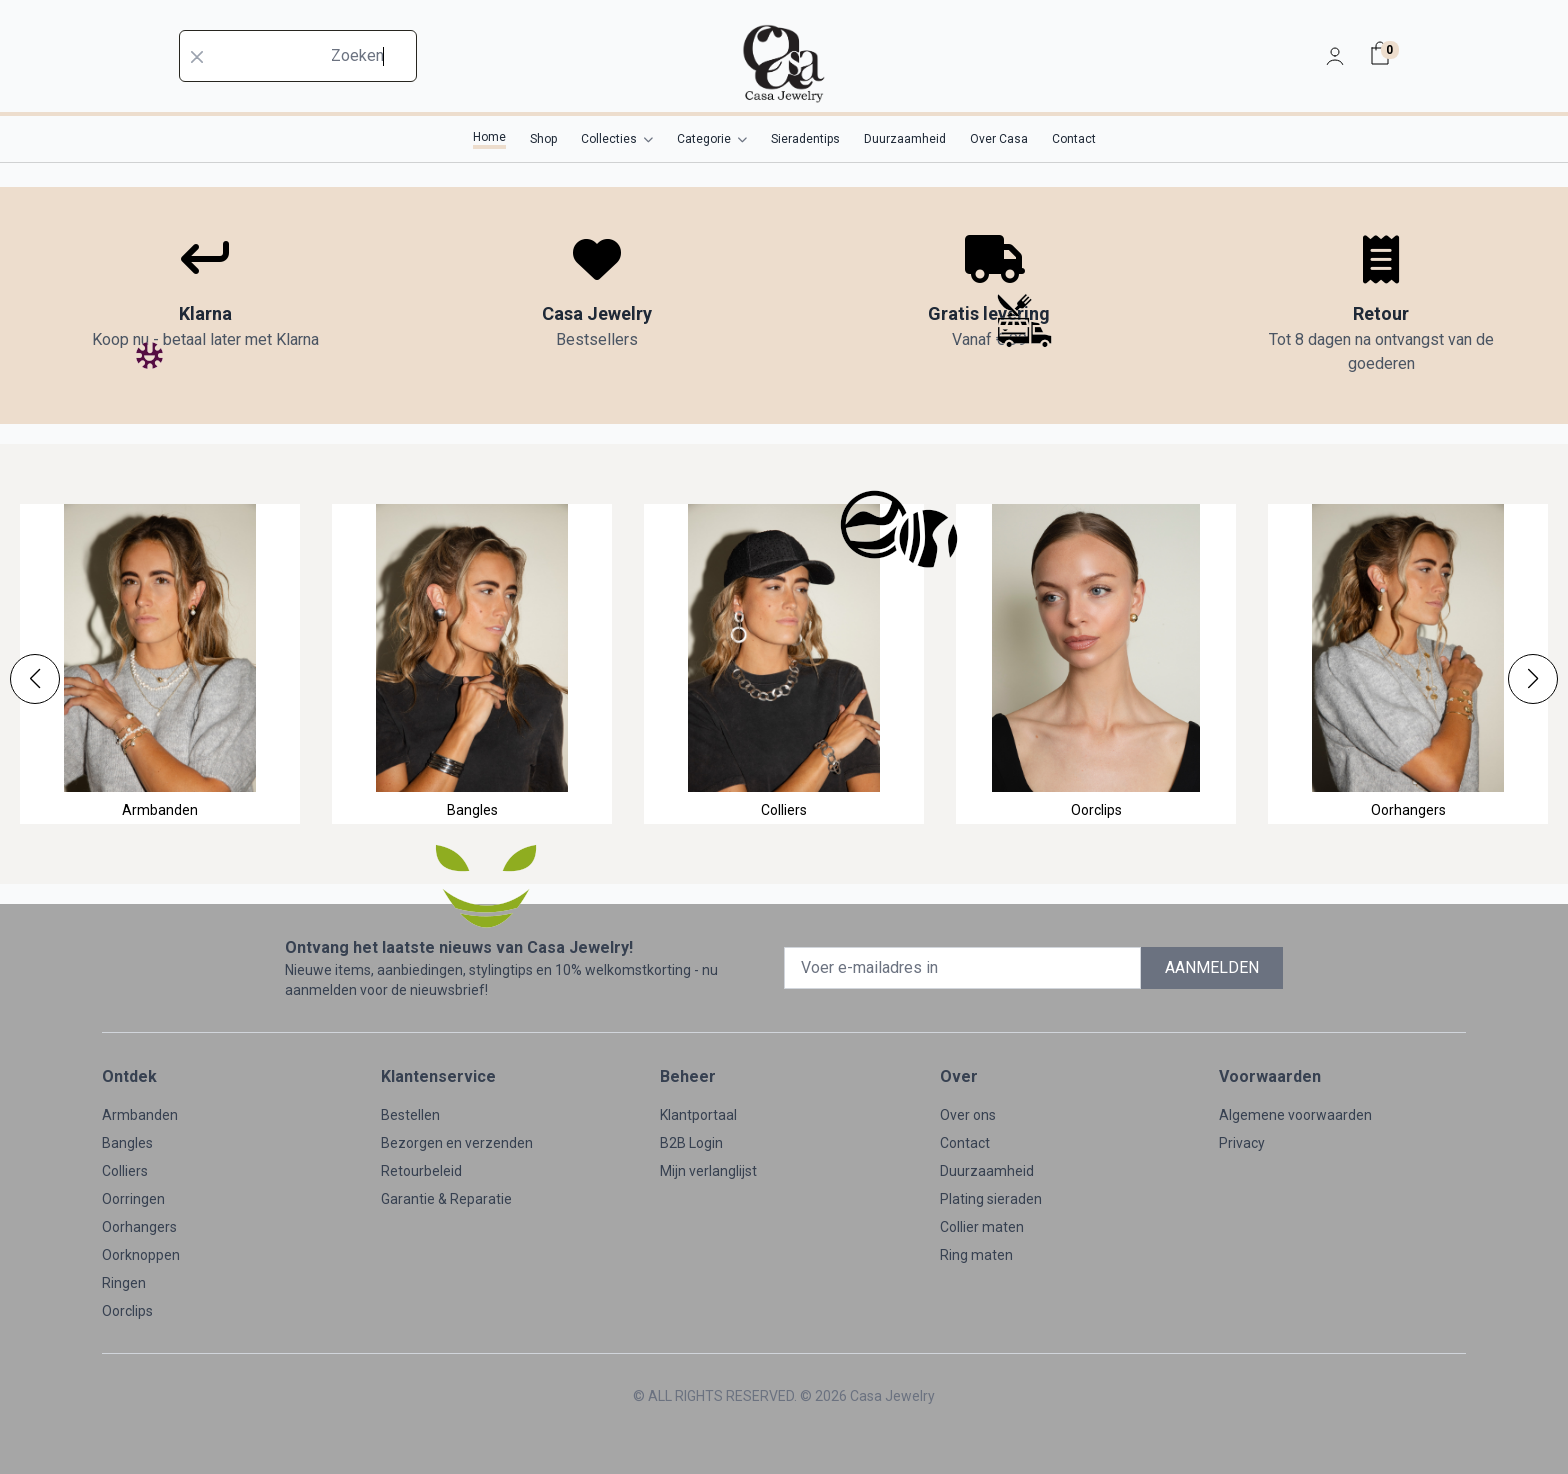 The image size is (1568, 1474). What do you see at coordinates (1024, 320) in the screenshot?
I see `find nearby food trucks` at bounding box center [1024, 320].